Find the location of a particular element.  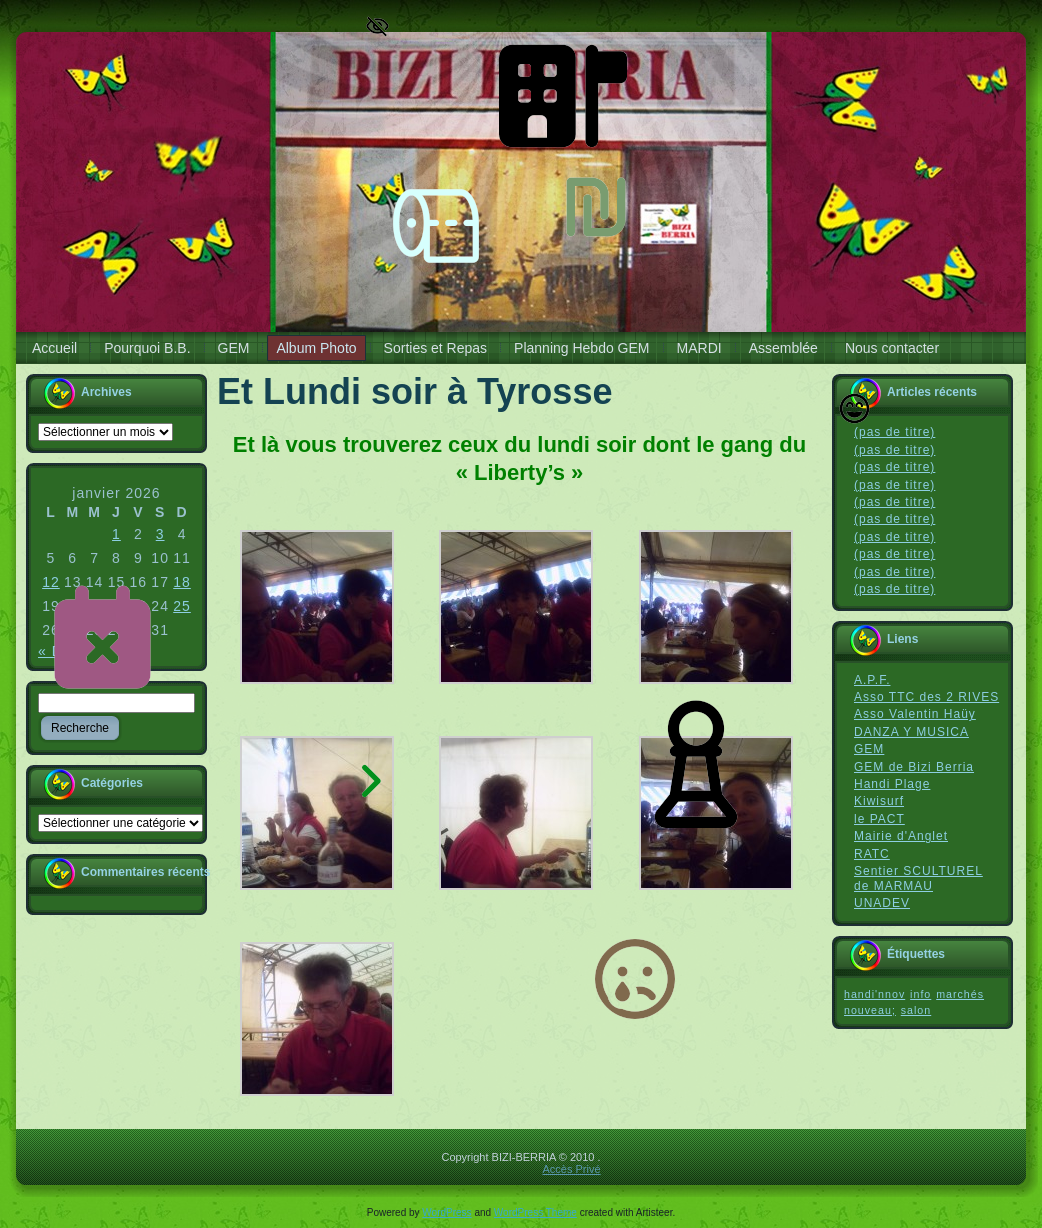

navigate to the next item or screen is located at coordinates (370, 781).